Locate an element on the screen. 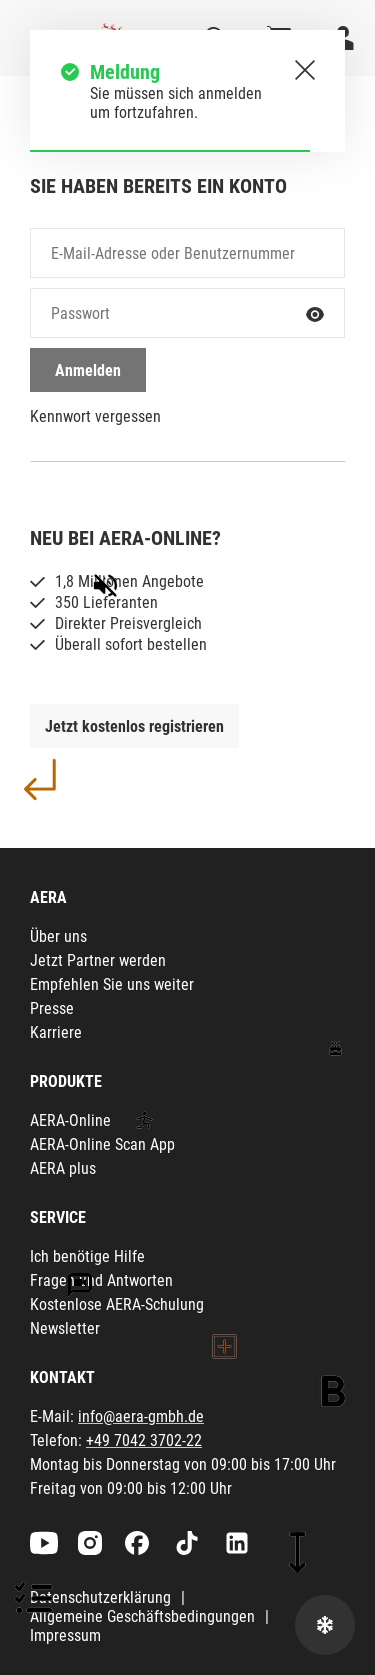 This screenshot has height=1675, width=375. access yoga or stretching exercises is located at coordinates (144, 1120).